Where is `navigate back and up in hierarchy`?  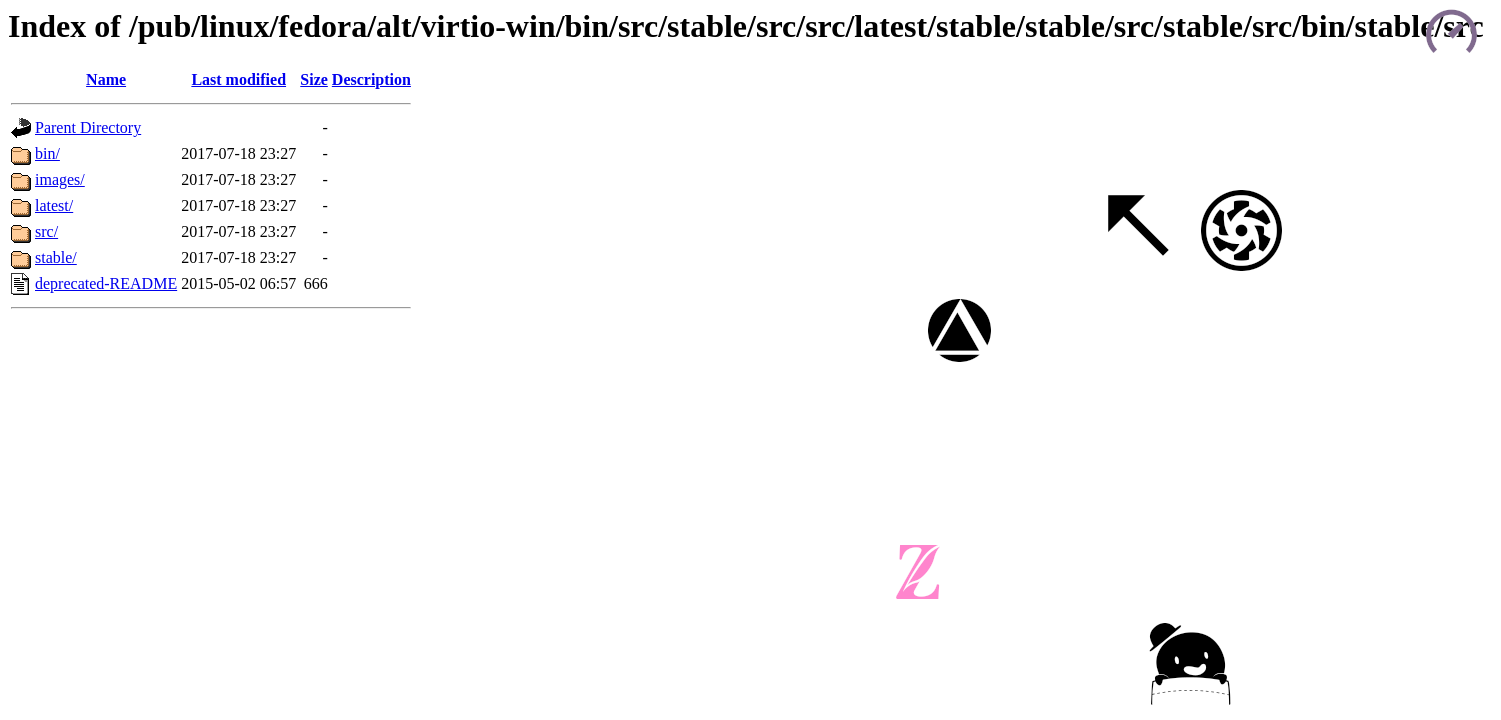
navigate back and up in hierarchy is located at coordinates (1137, 224).